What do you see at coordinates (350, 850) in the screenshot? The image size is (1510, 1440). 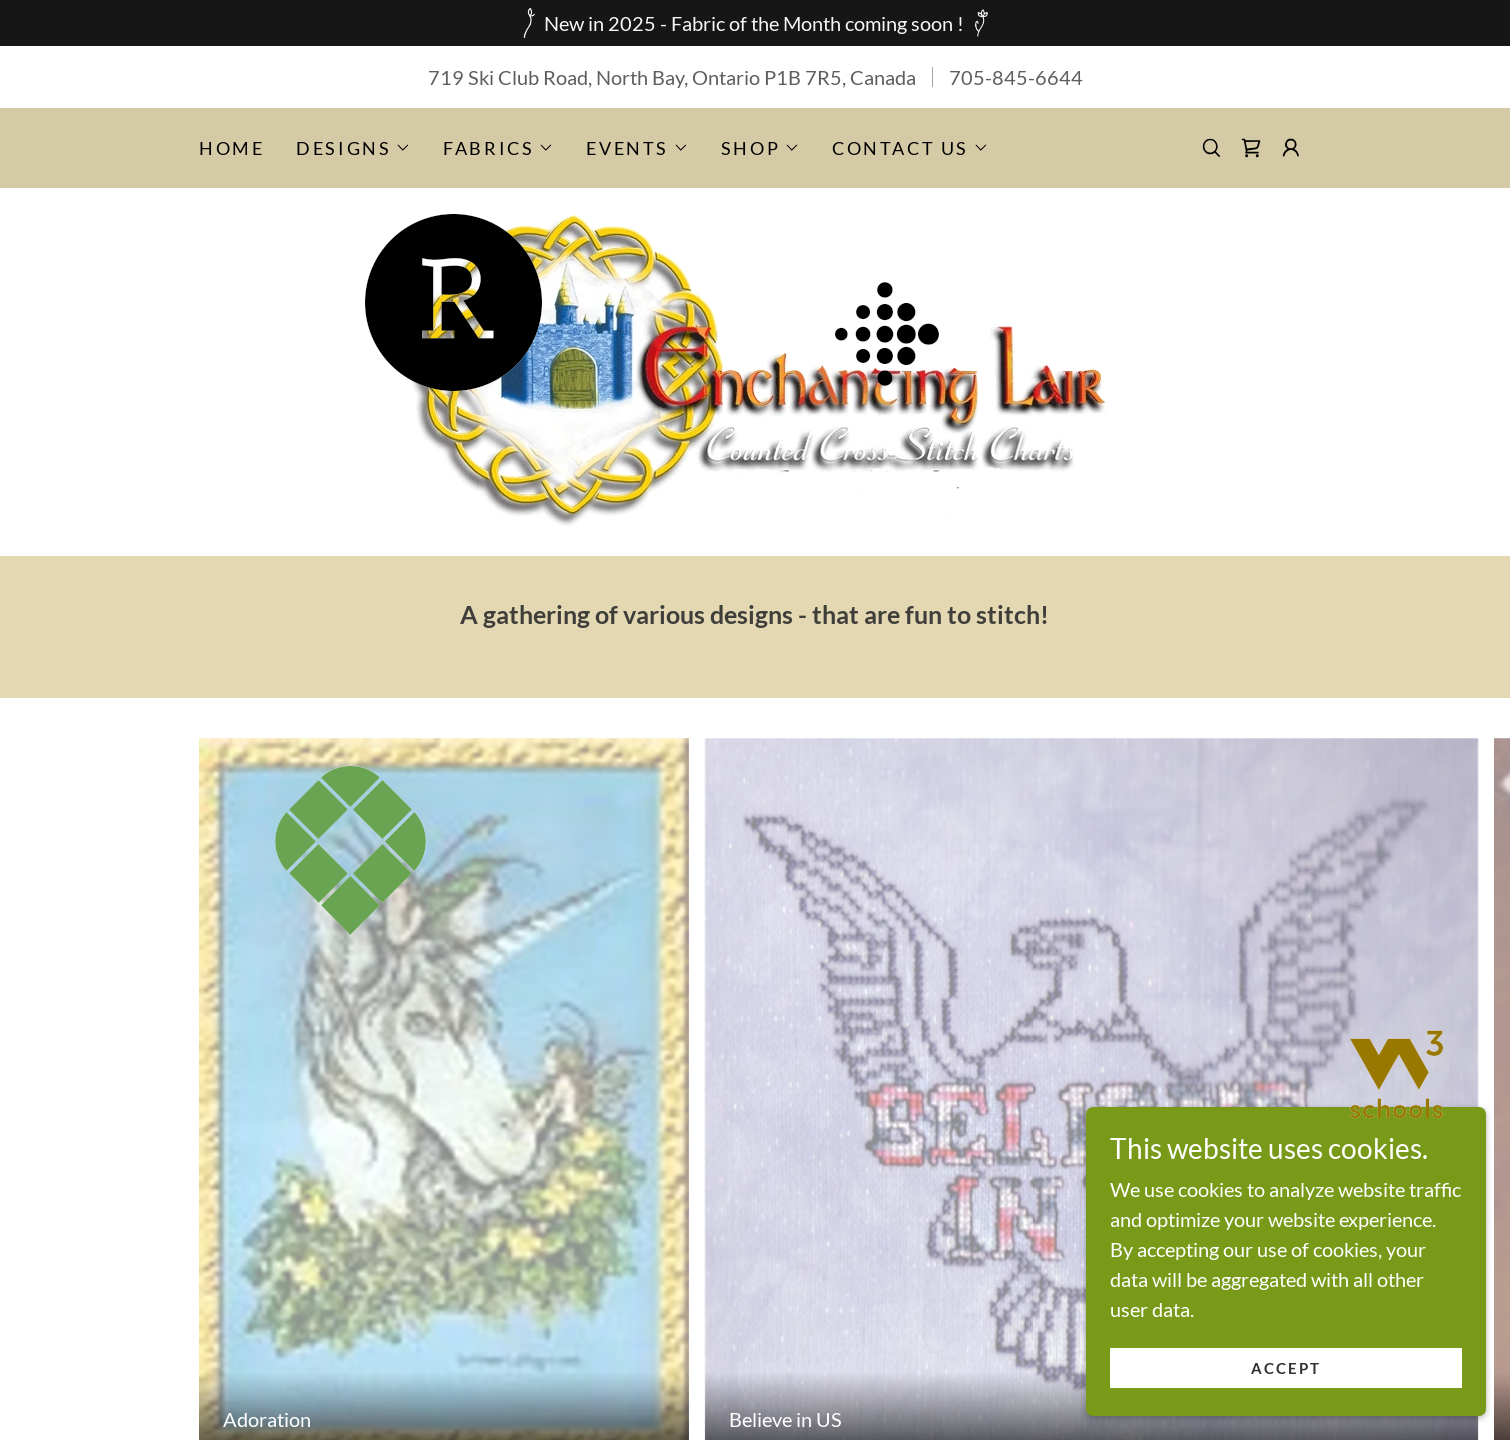 I see `MapTiler company logo` at bounding box center [350, 850].